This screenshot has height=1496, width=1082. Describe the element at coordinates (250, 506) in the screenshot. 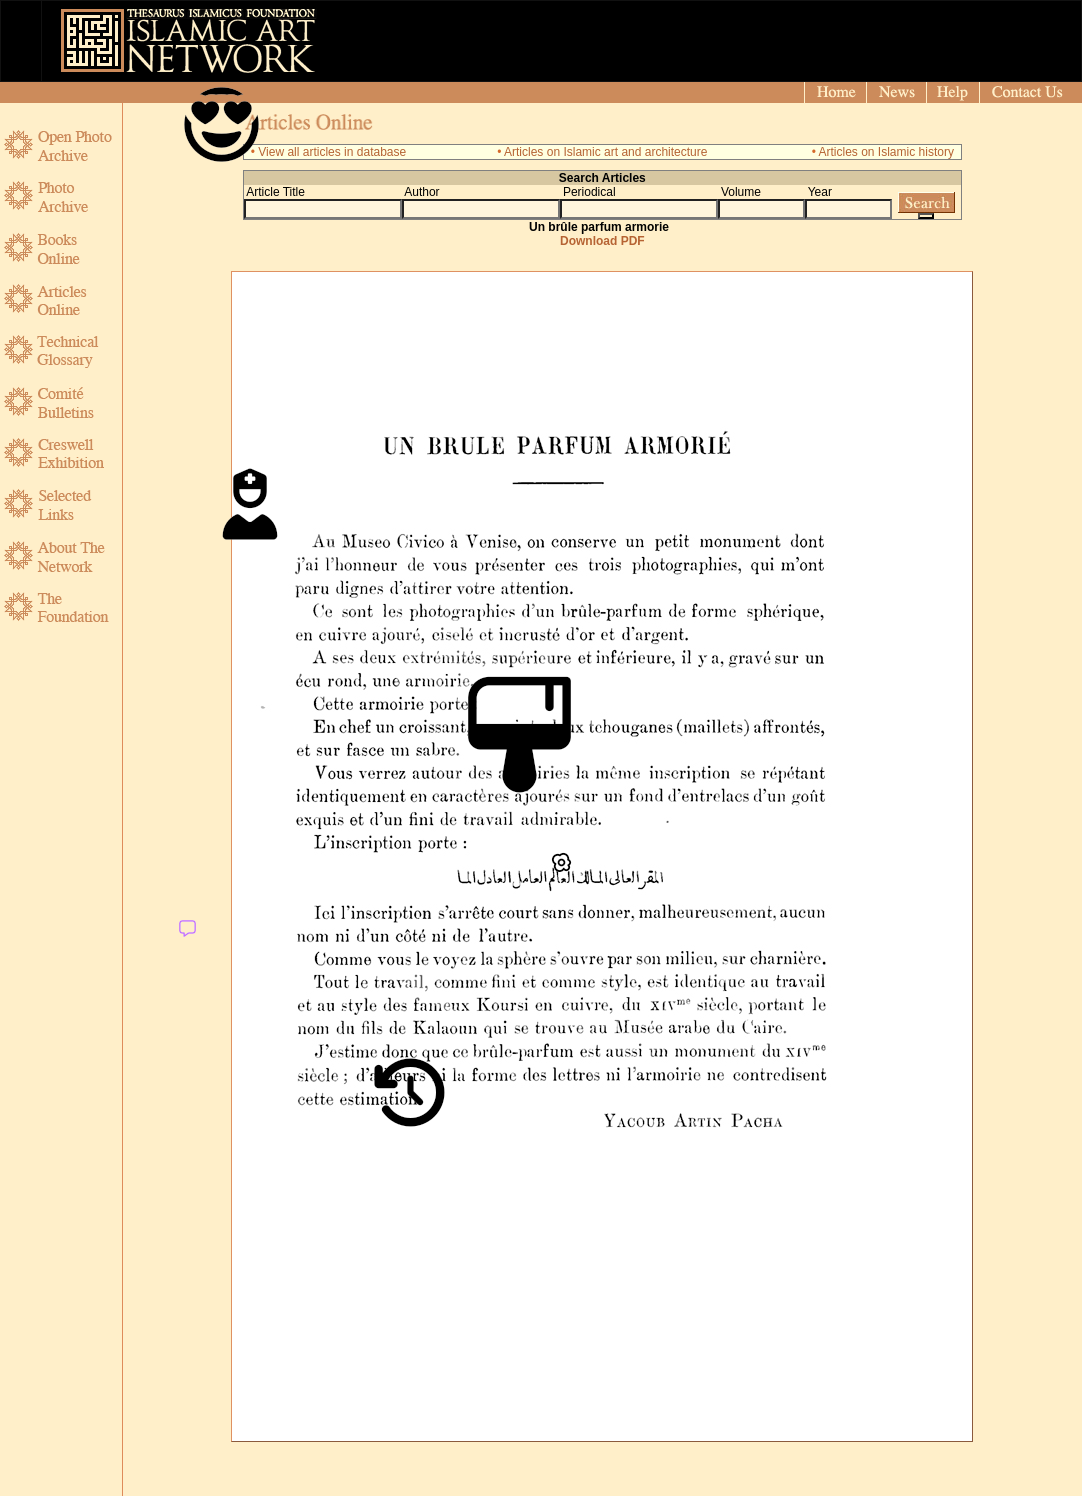

I see `access healthcare or nursing services` at that location.